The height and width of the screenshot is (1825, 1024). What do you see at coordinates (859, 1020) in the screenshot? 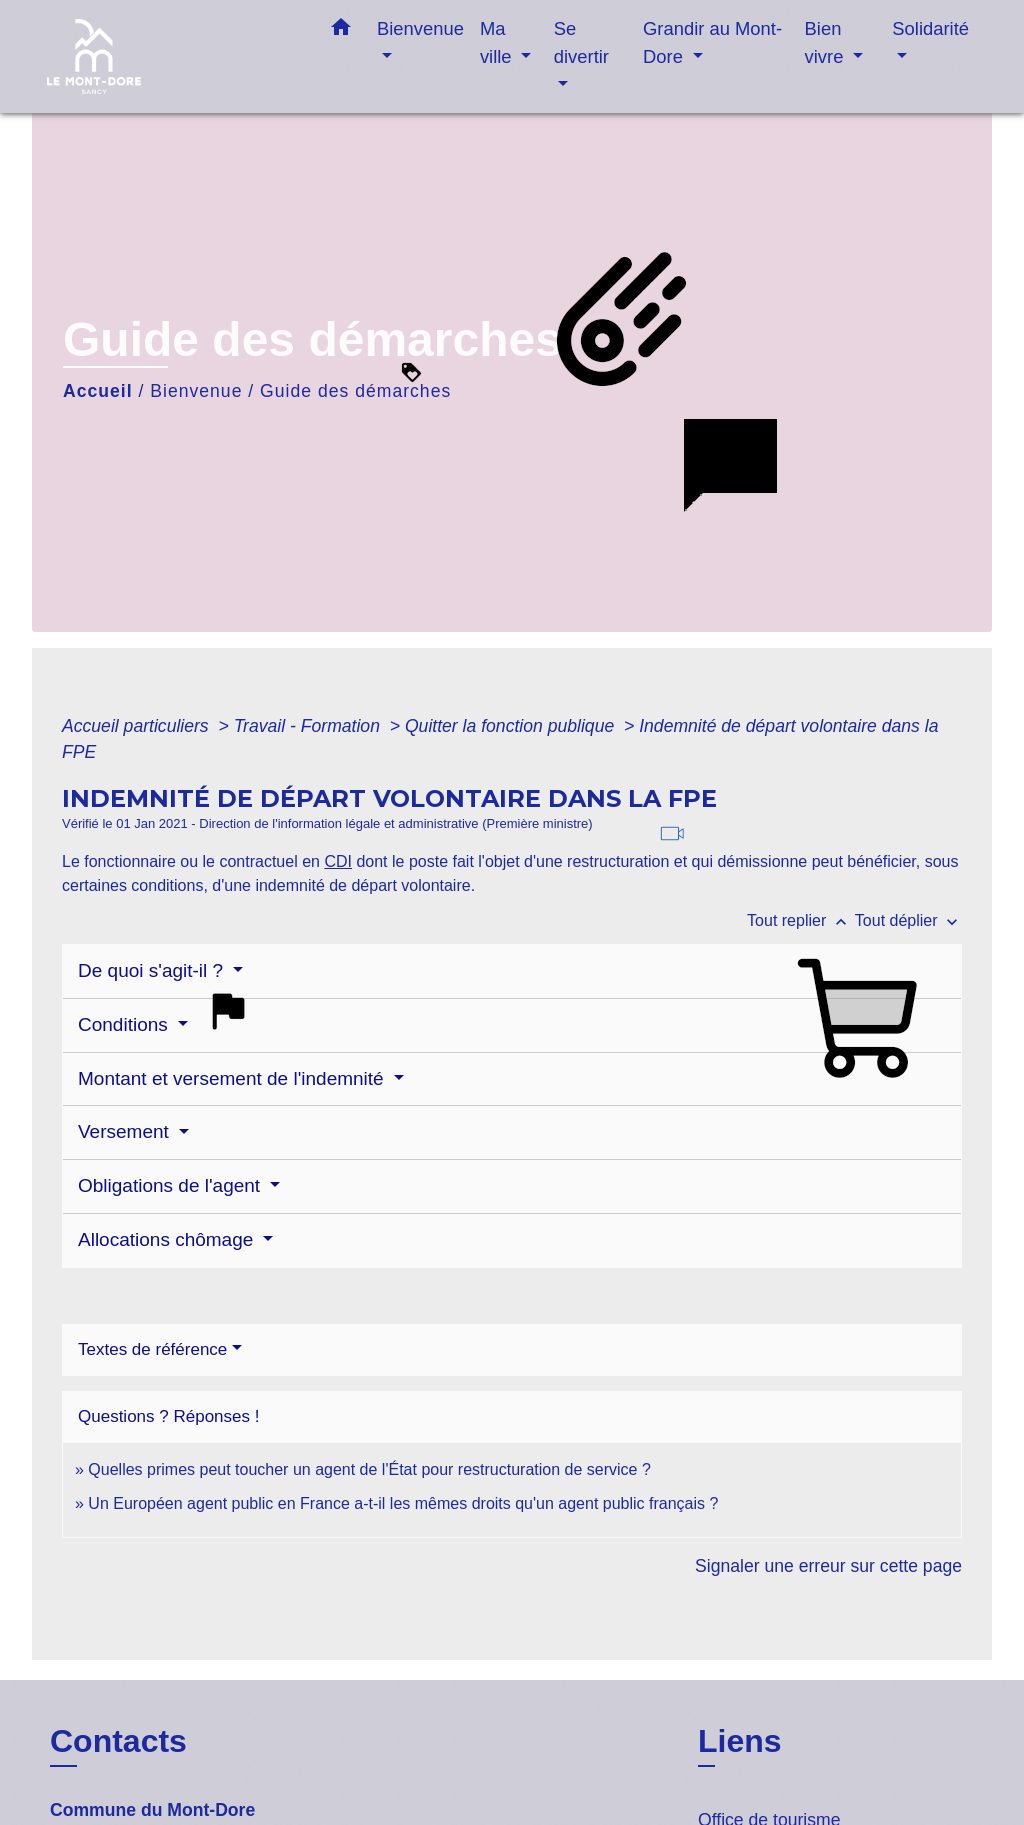
I see `view your shopping cart` at bounding box center [859, 1020].